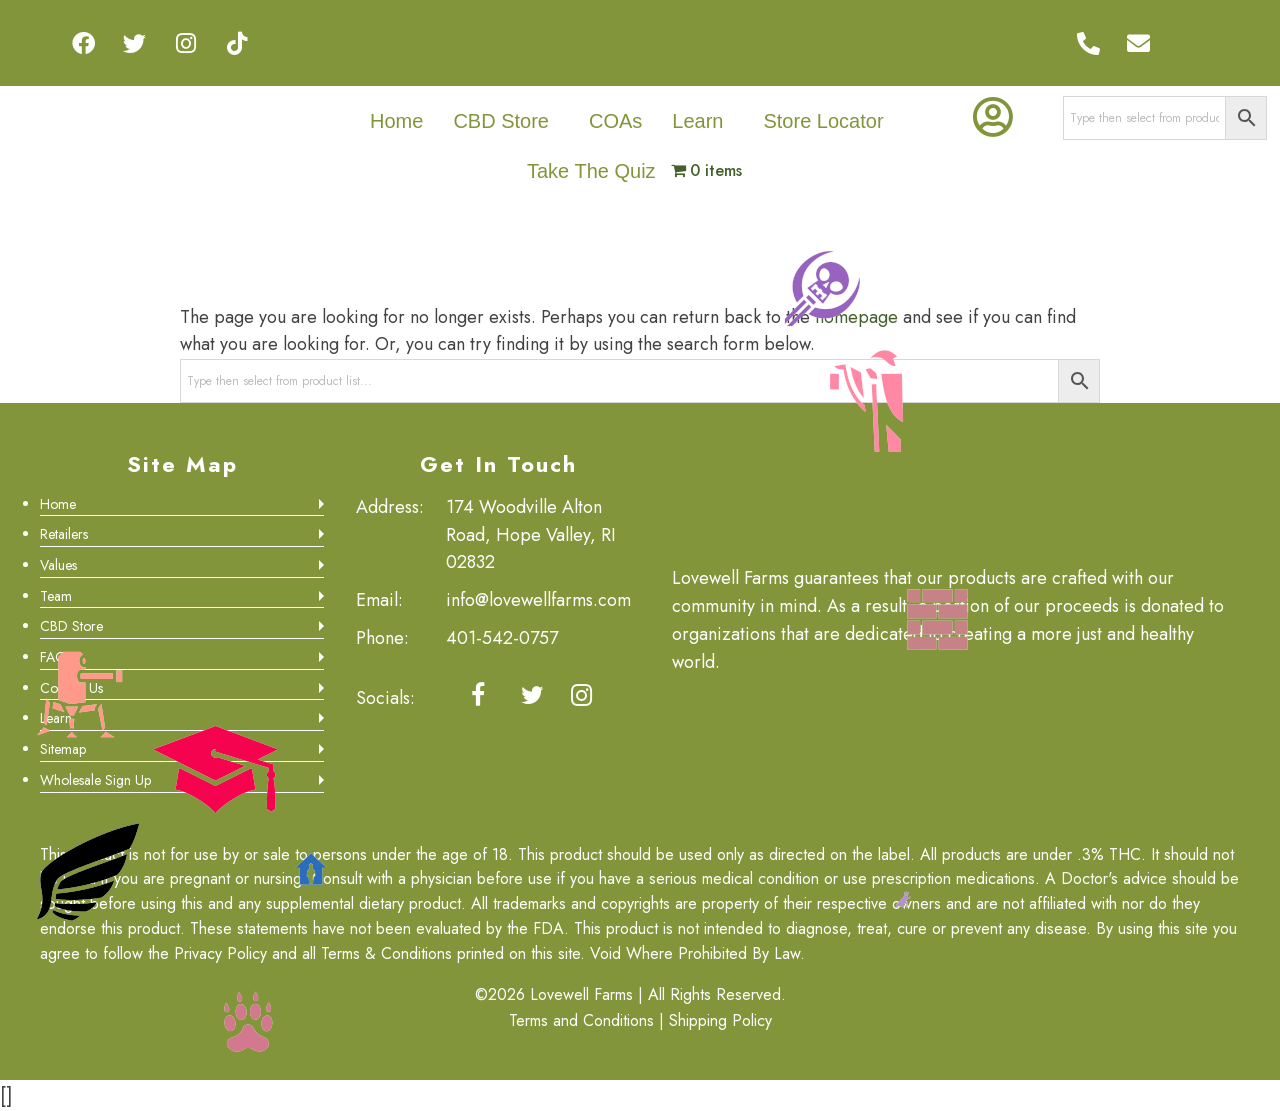 Image resolution: width=1280 pixels, height=1111 pixels. What do you see at coordinates (311, 869) in the screenshot?
I see `view player home base or headquarters` at bounding box center [311, 869].